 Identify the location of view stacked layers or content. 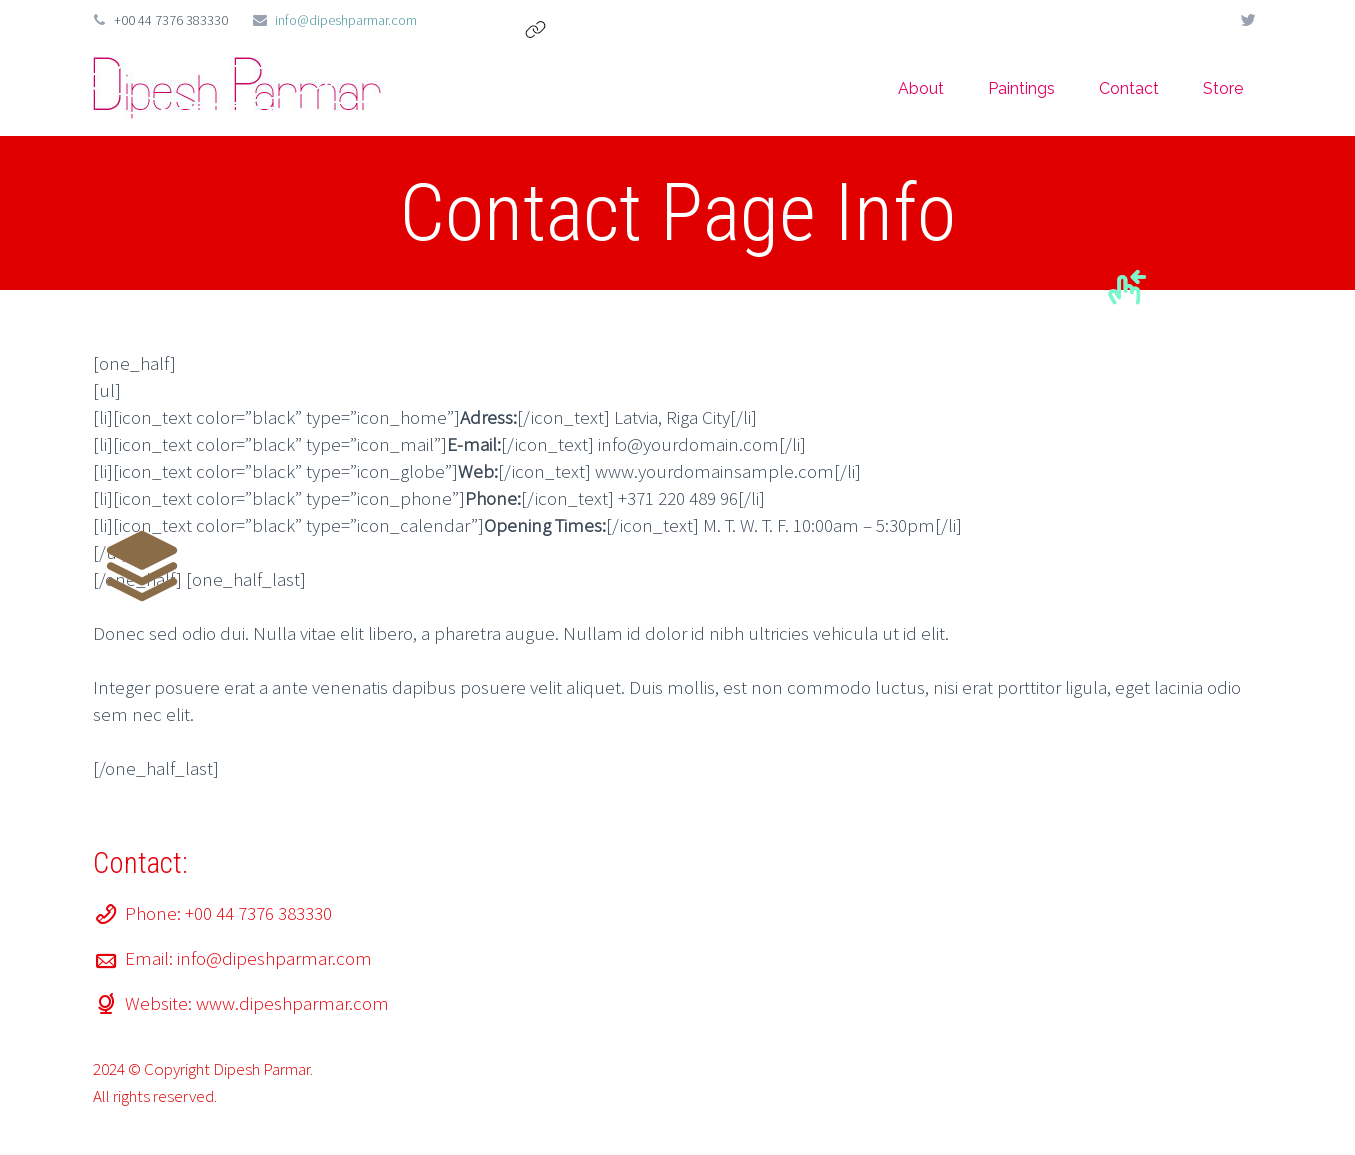
(142, 566).